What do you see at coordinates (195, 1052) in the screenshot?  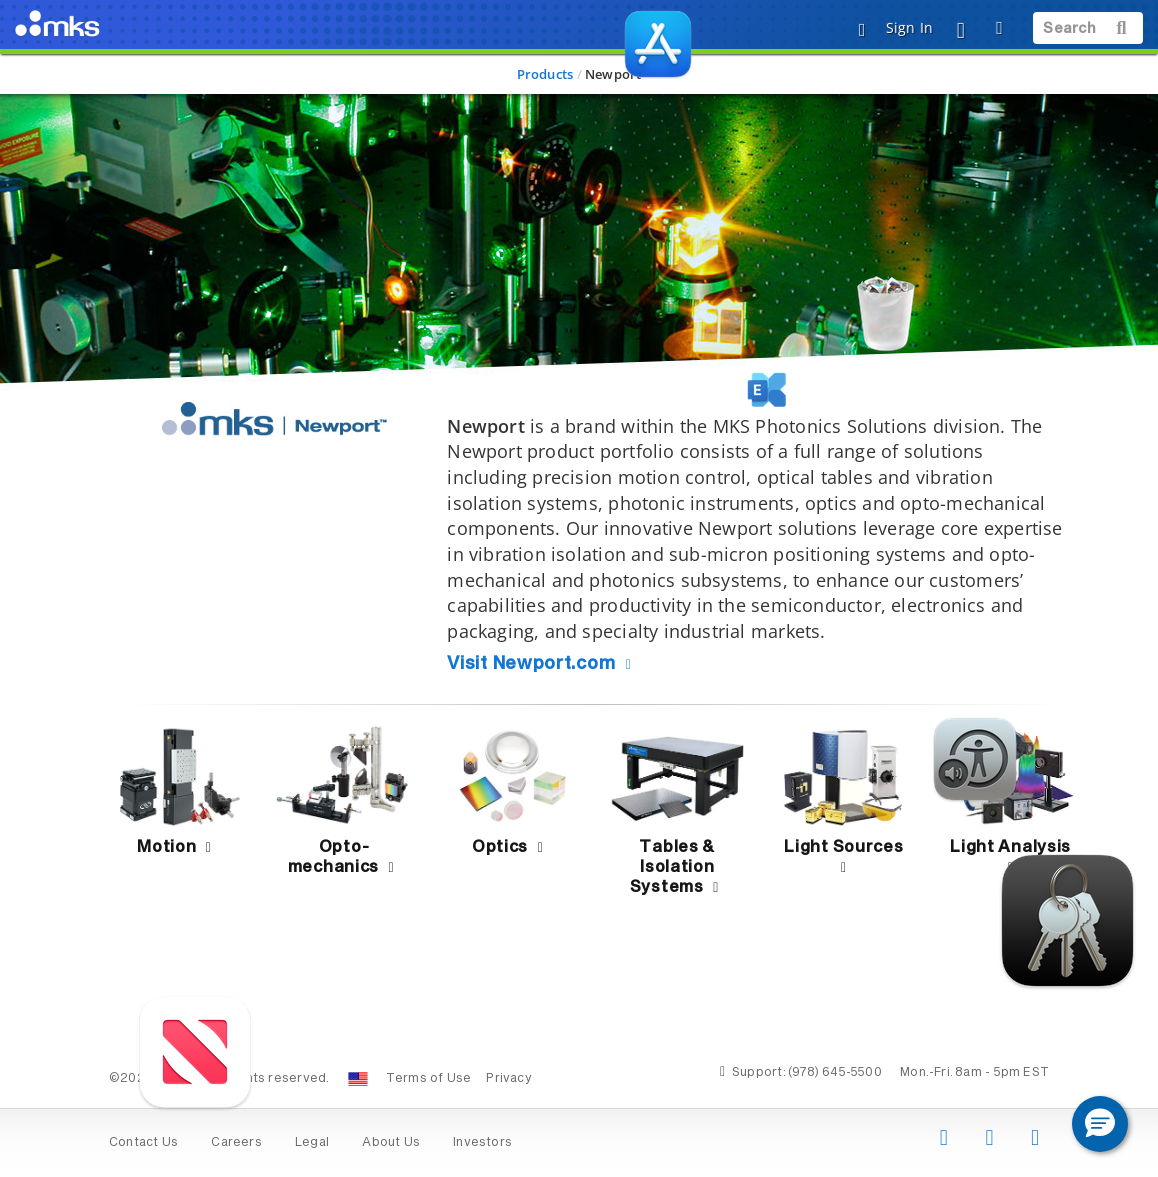 I see `open the Apple News app` at bounding box center [195, 1052].